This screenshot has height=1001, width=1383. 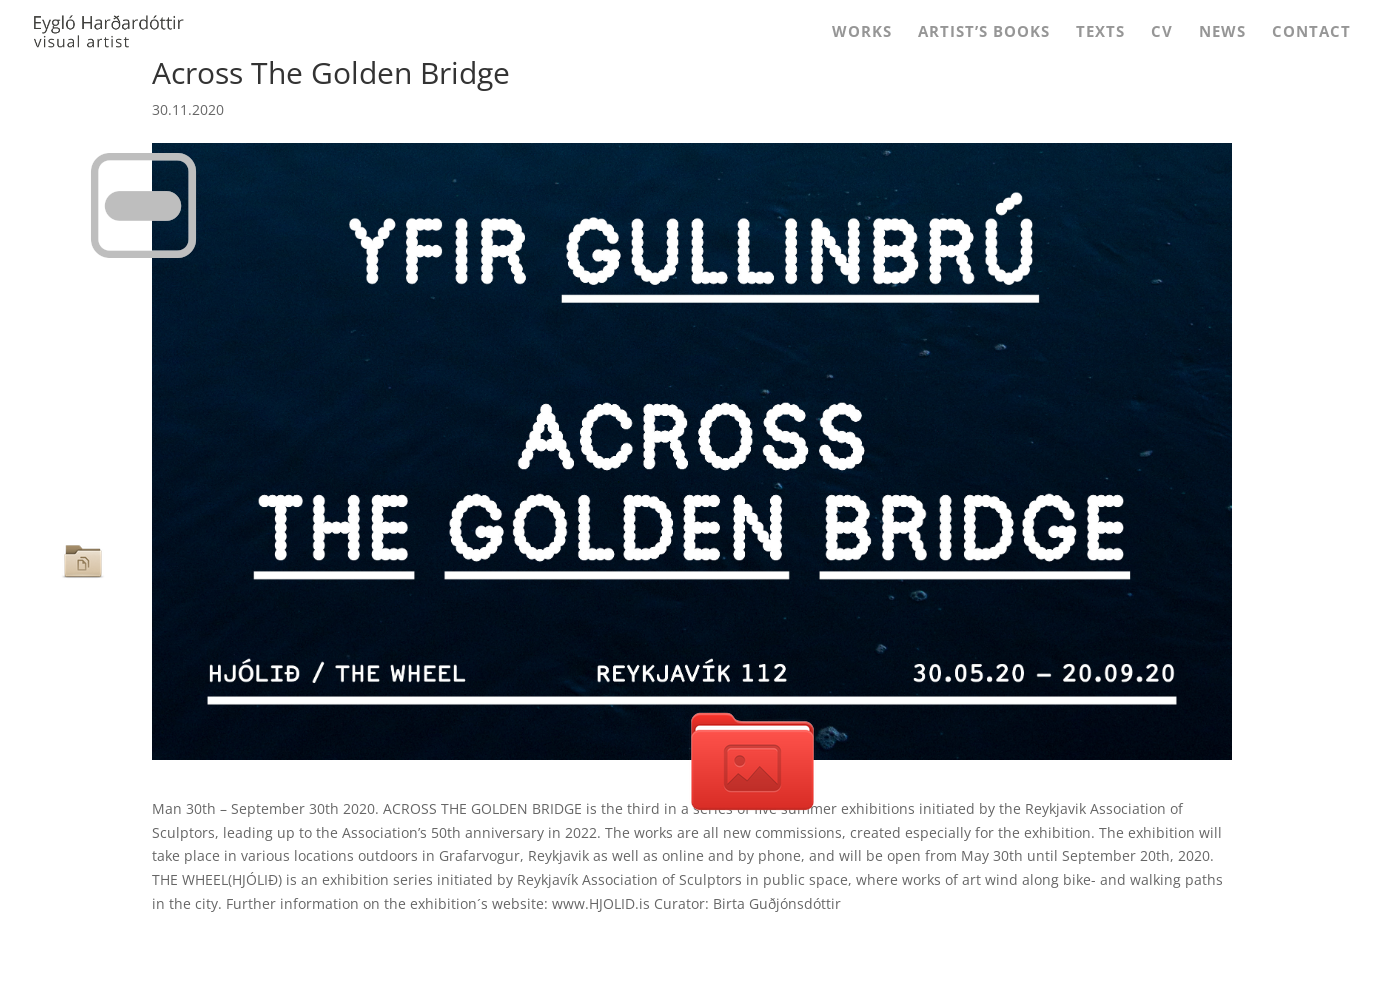 What do you see at coordinates (752, 761) in the screenshot?
I see `open your images folder` at bounding box center [752, 761].